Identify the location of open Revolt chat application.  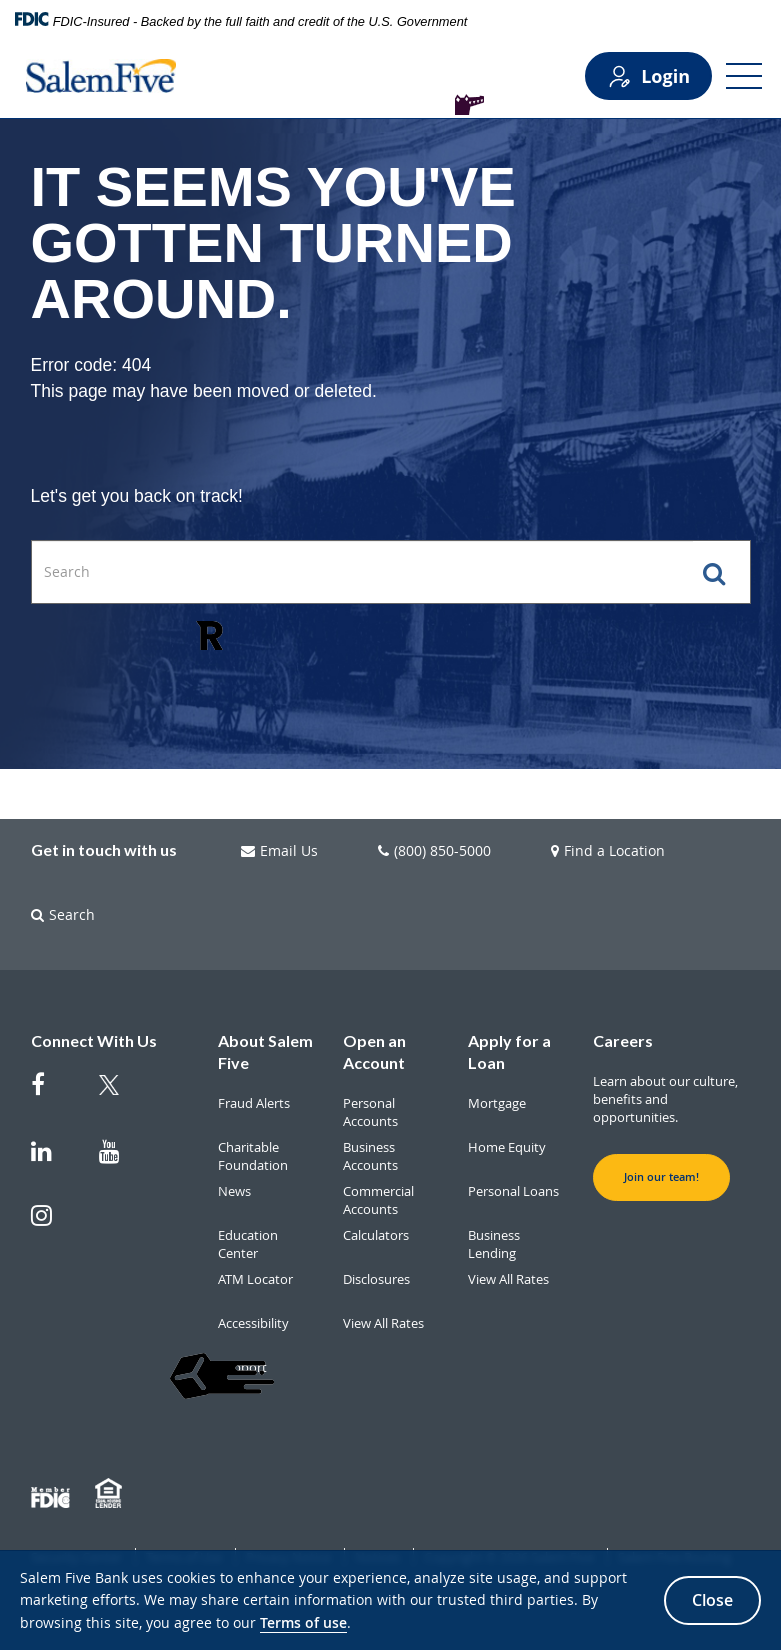
(209, 635).